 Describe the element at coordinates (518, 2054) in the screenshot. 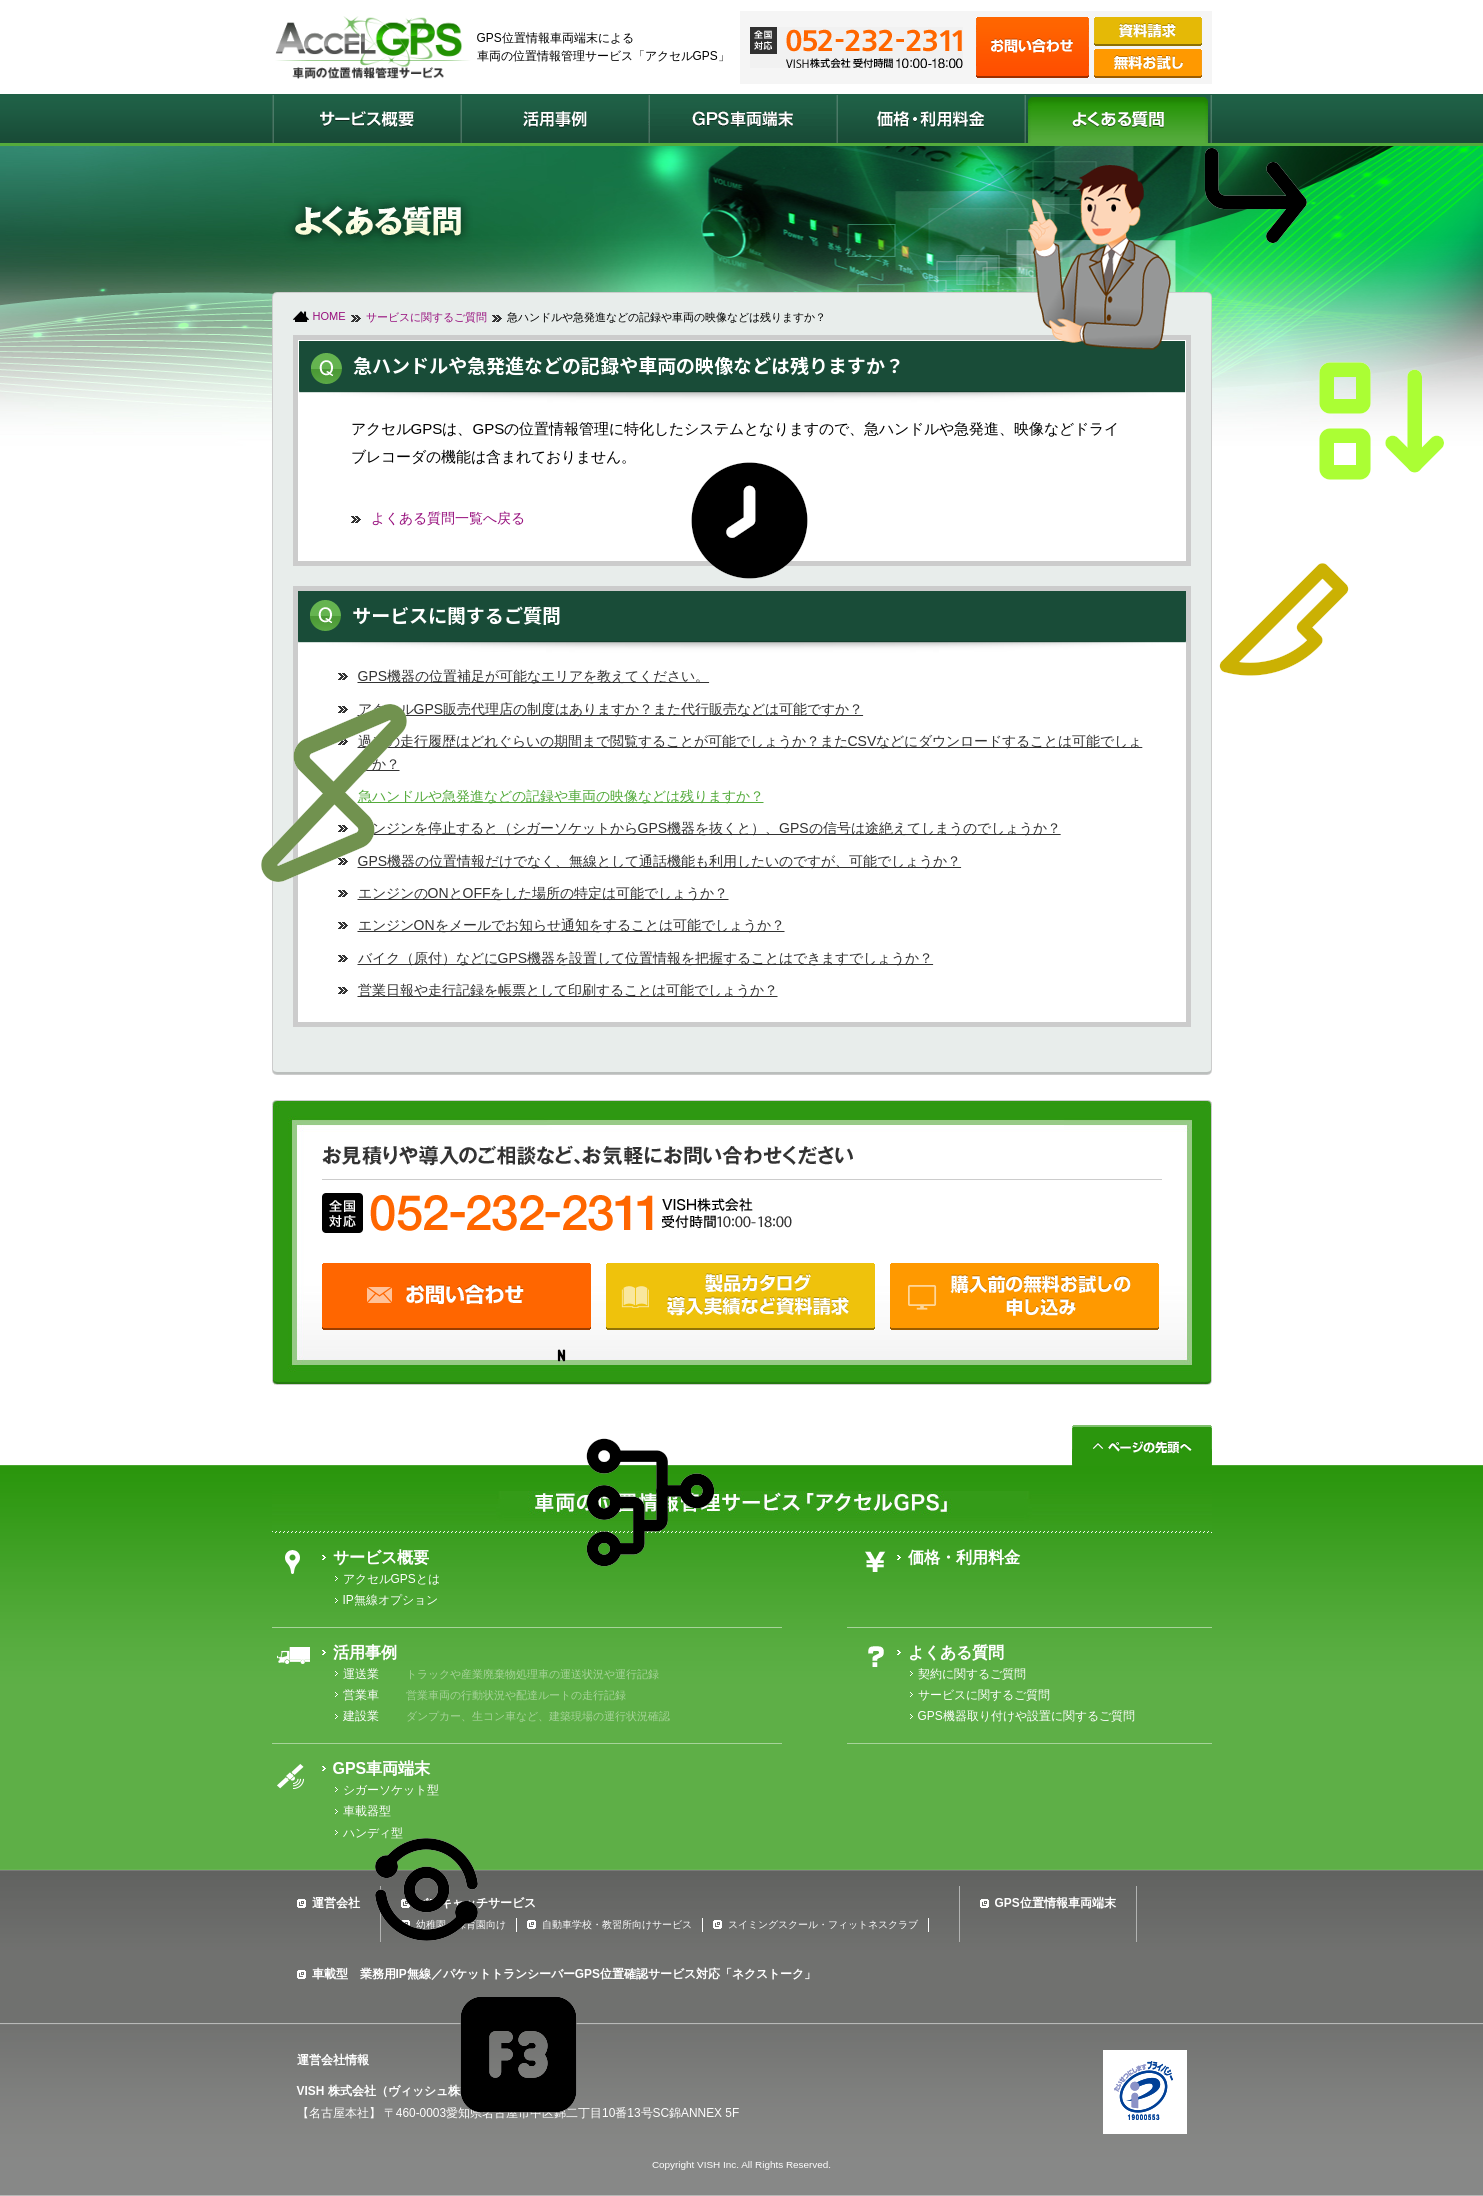

I see `keyboard shortcut indicator for F3 function key` at that location.